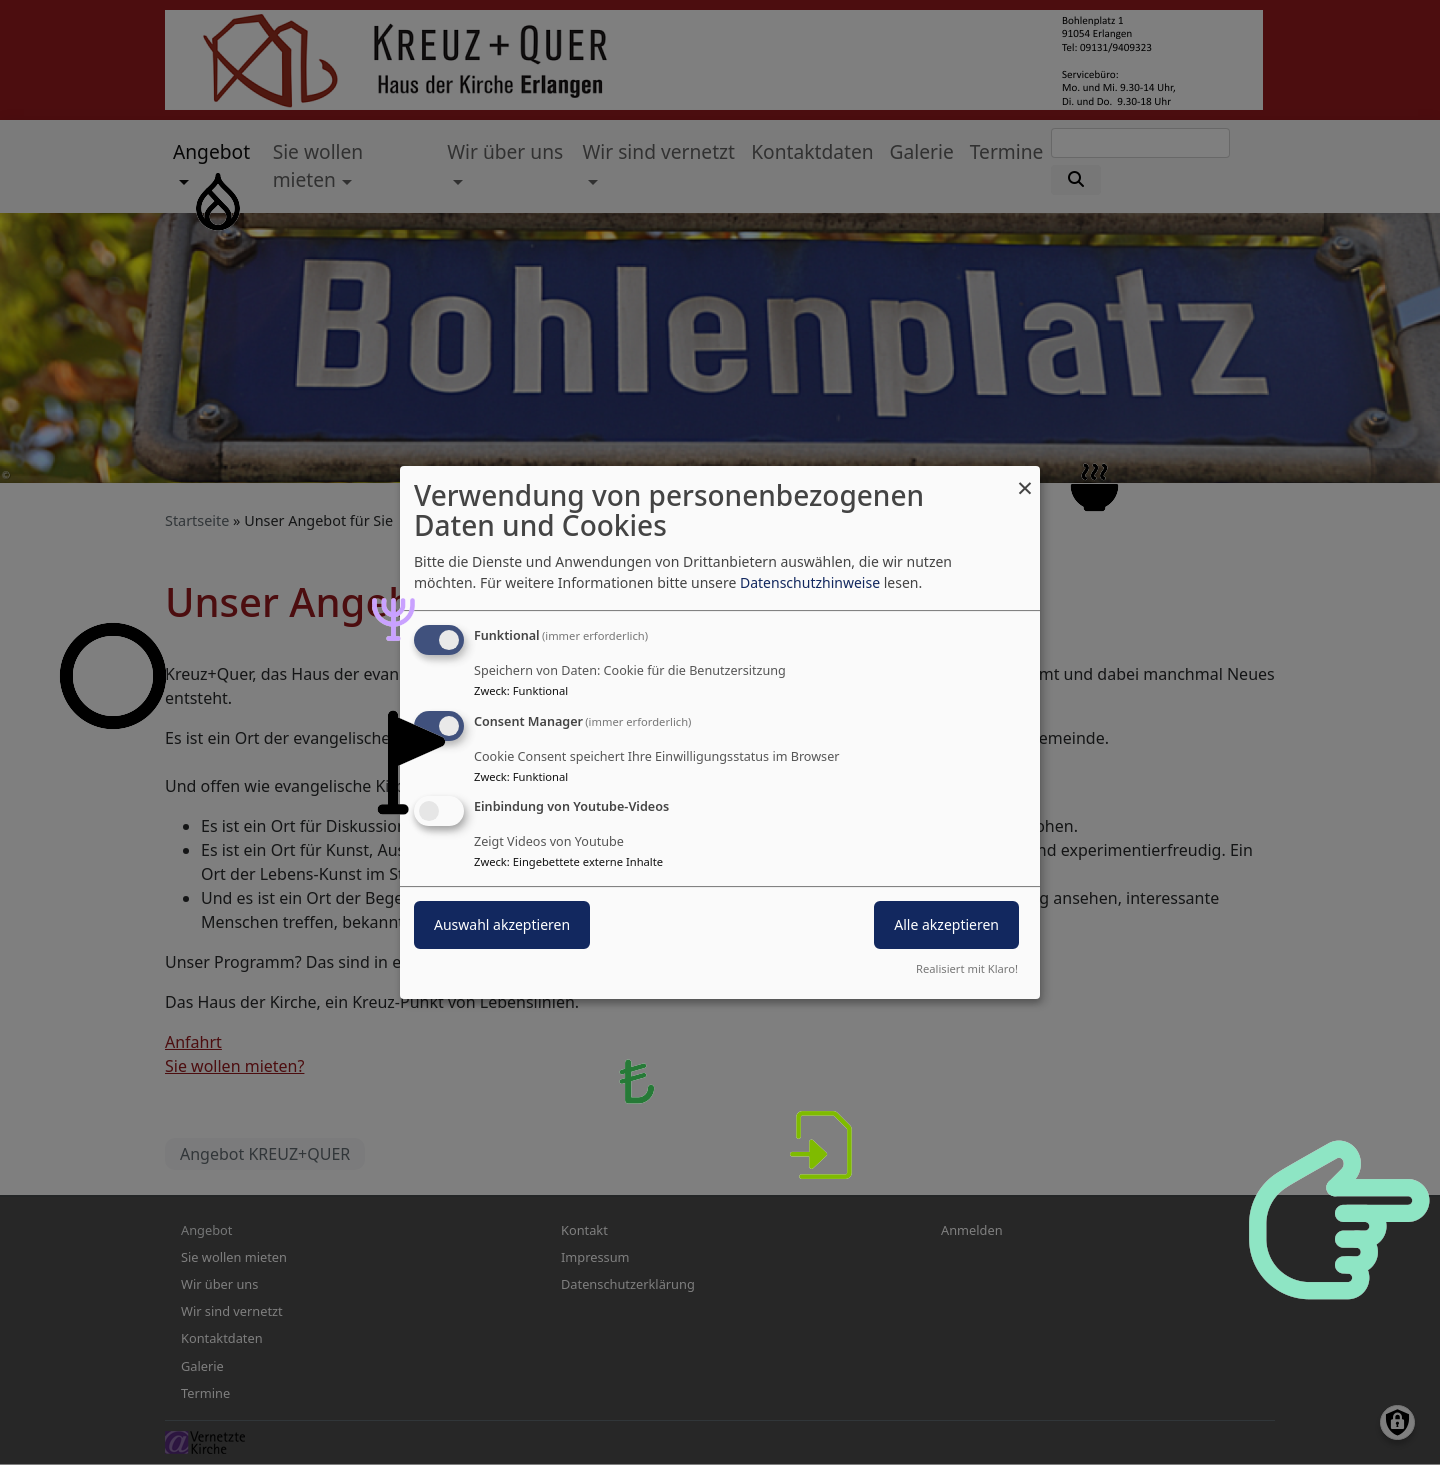 This screenshot has width=1440, height=1465. Describe the element at coordinates (634, 1081) in the screenshot. I see `indicates price or payment in Turkish lira` at that location.